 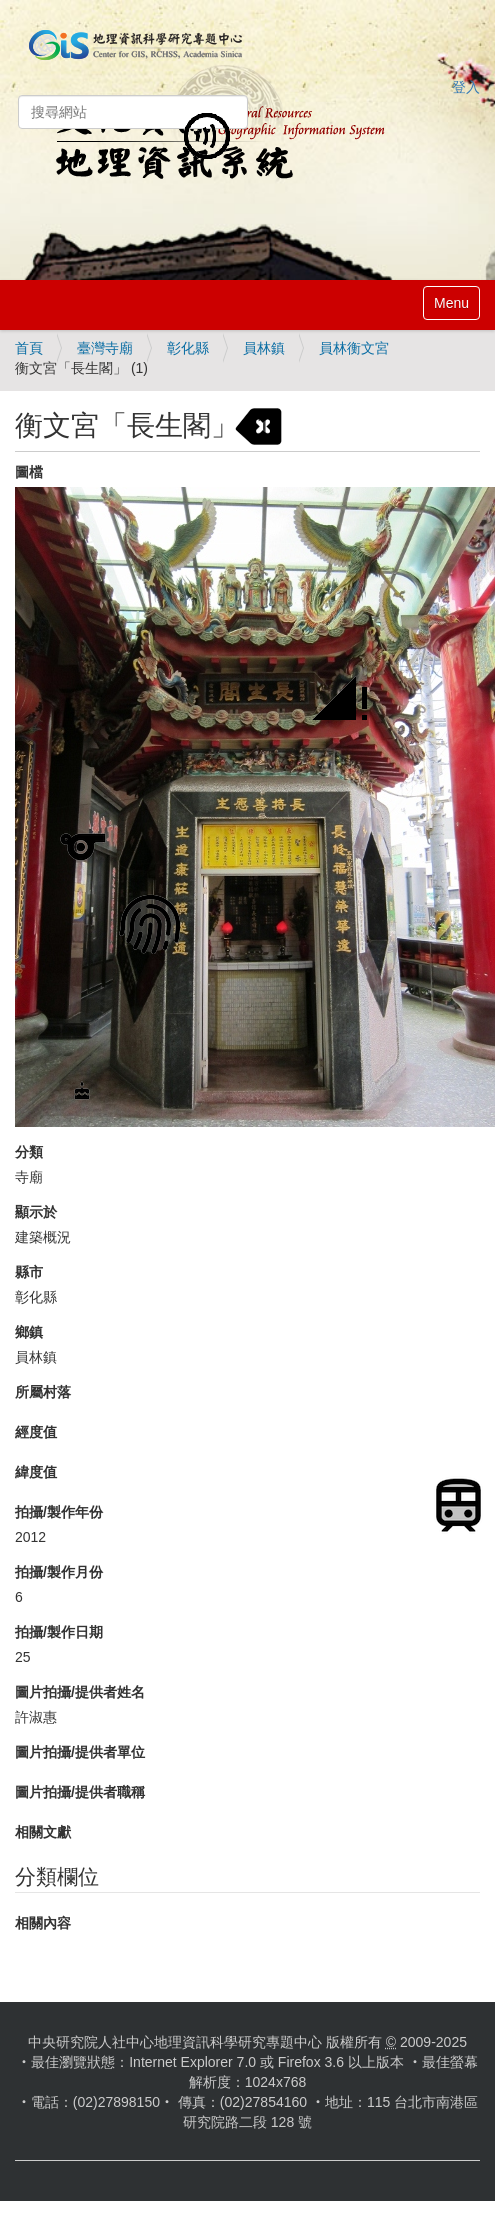 I want to click on view birthday or celebration events, so click(x=82, y=1091).